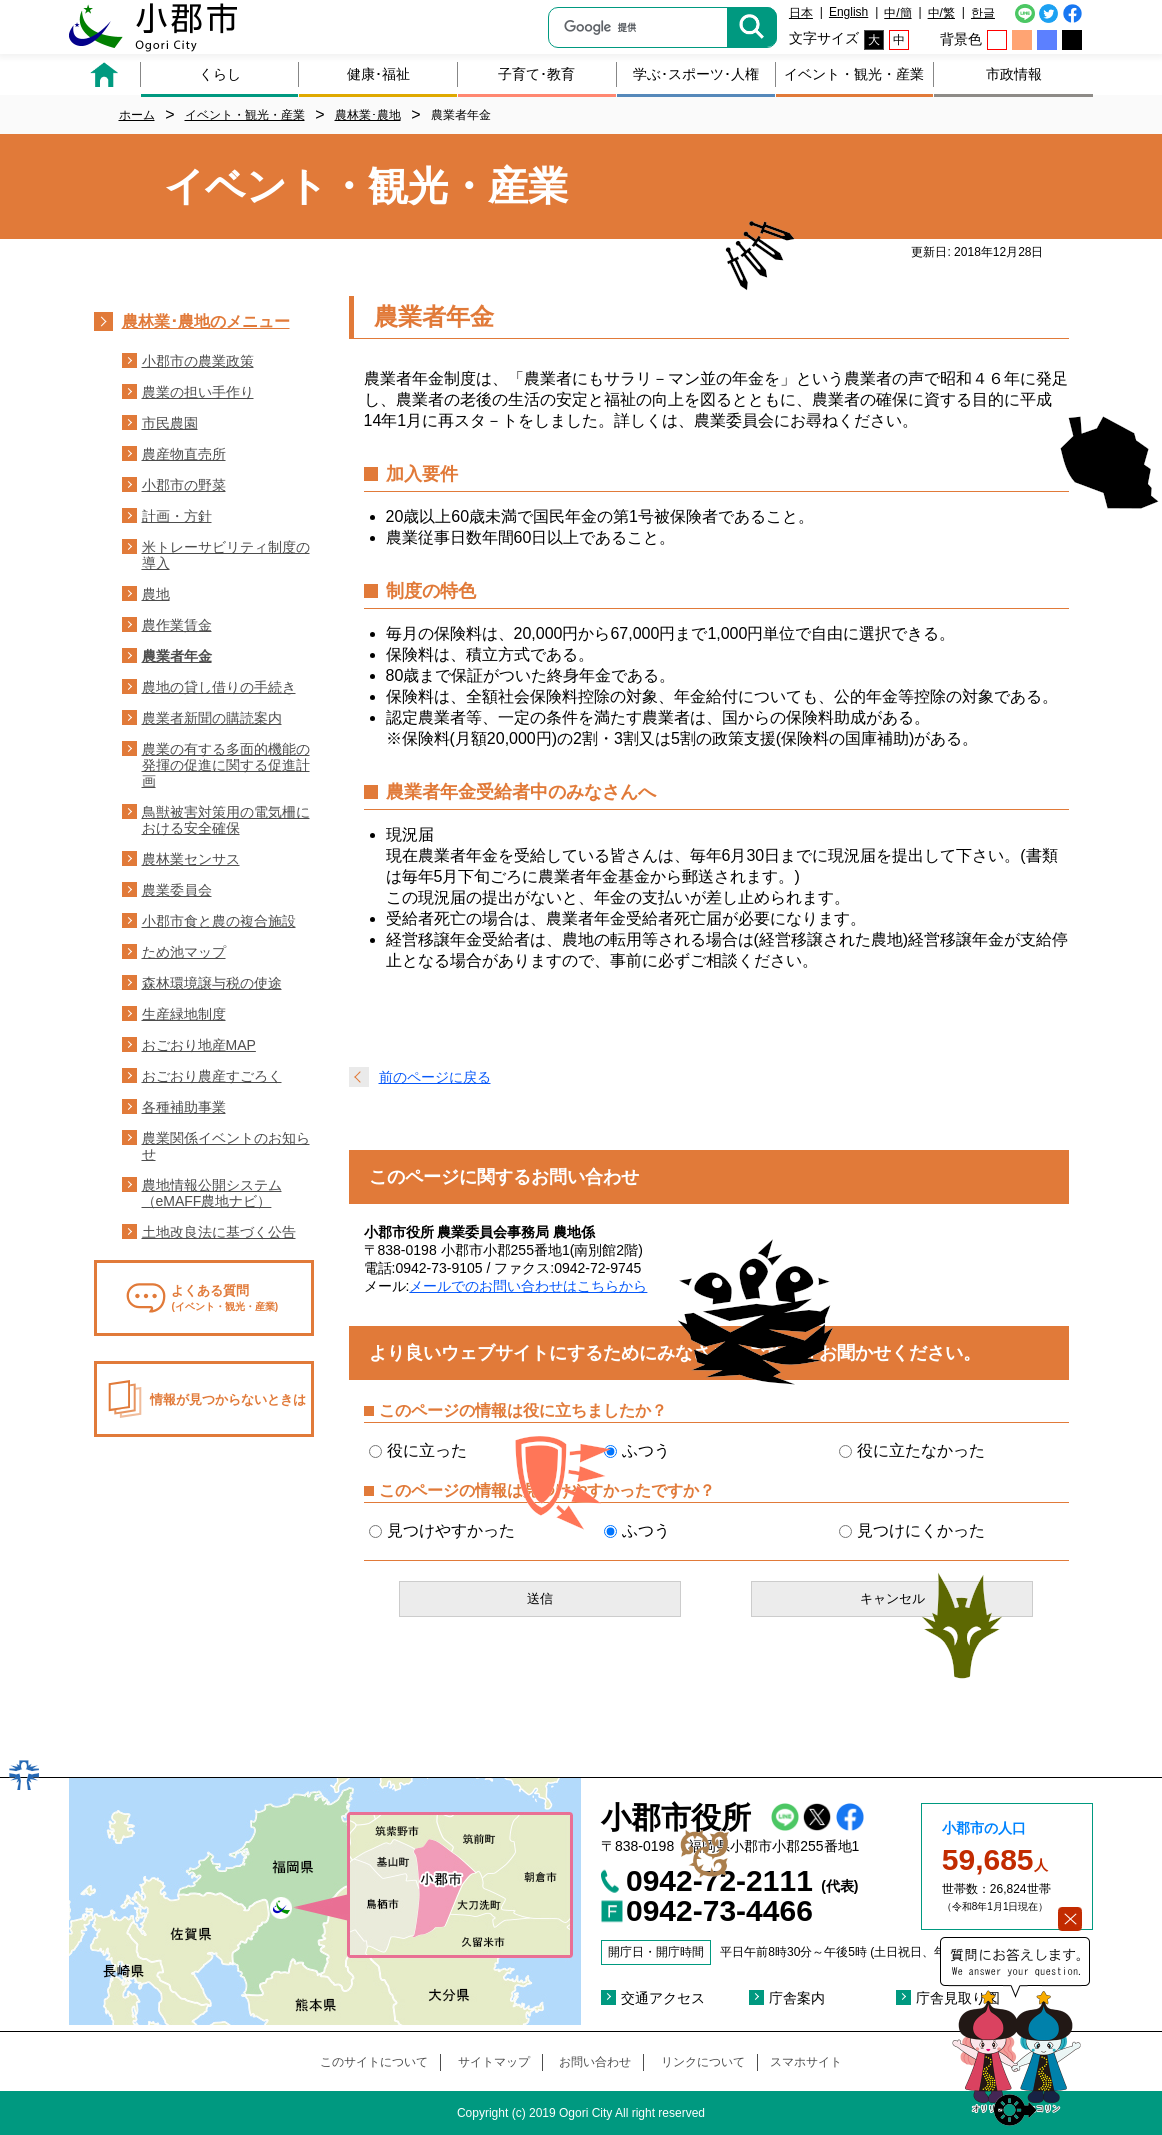 The height and width of the screenshot is (2135, 1162). I want to click on indicates player has an active power-up or buff, so click(24, 1775).